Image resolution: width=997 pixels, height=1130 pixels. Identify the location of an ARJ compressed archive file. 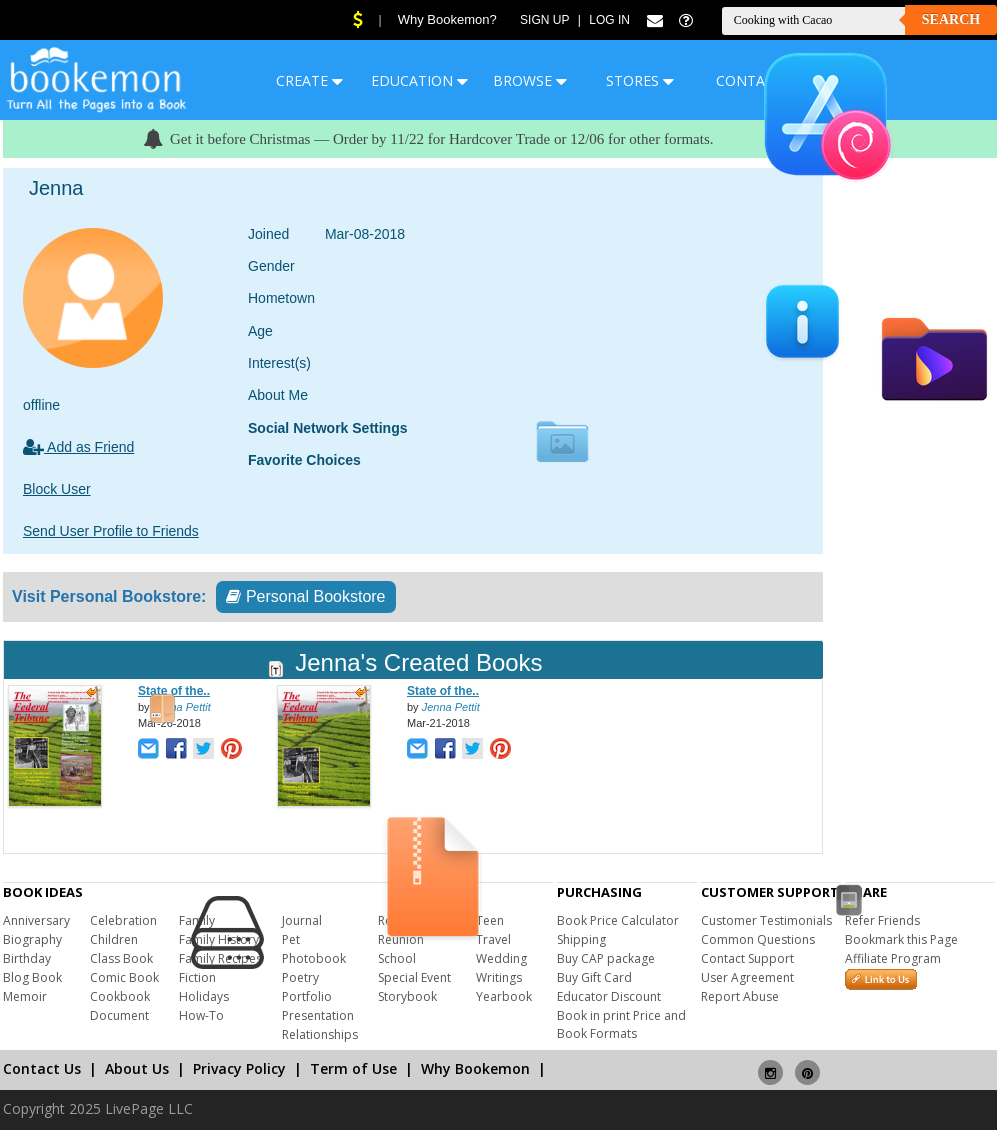
(433, 879).